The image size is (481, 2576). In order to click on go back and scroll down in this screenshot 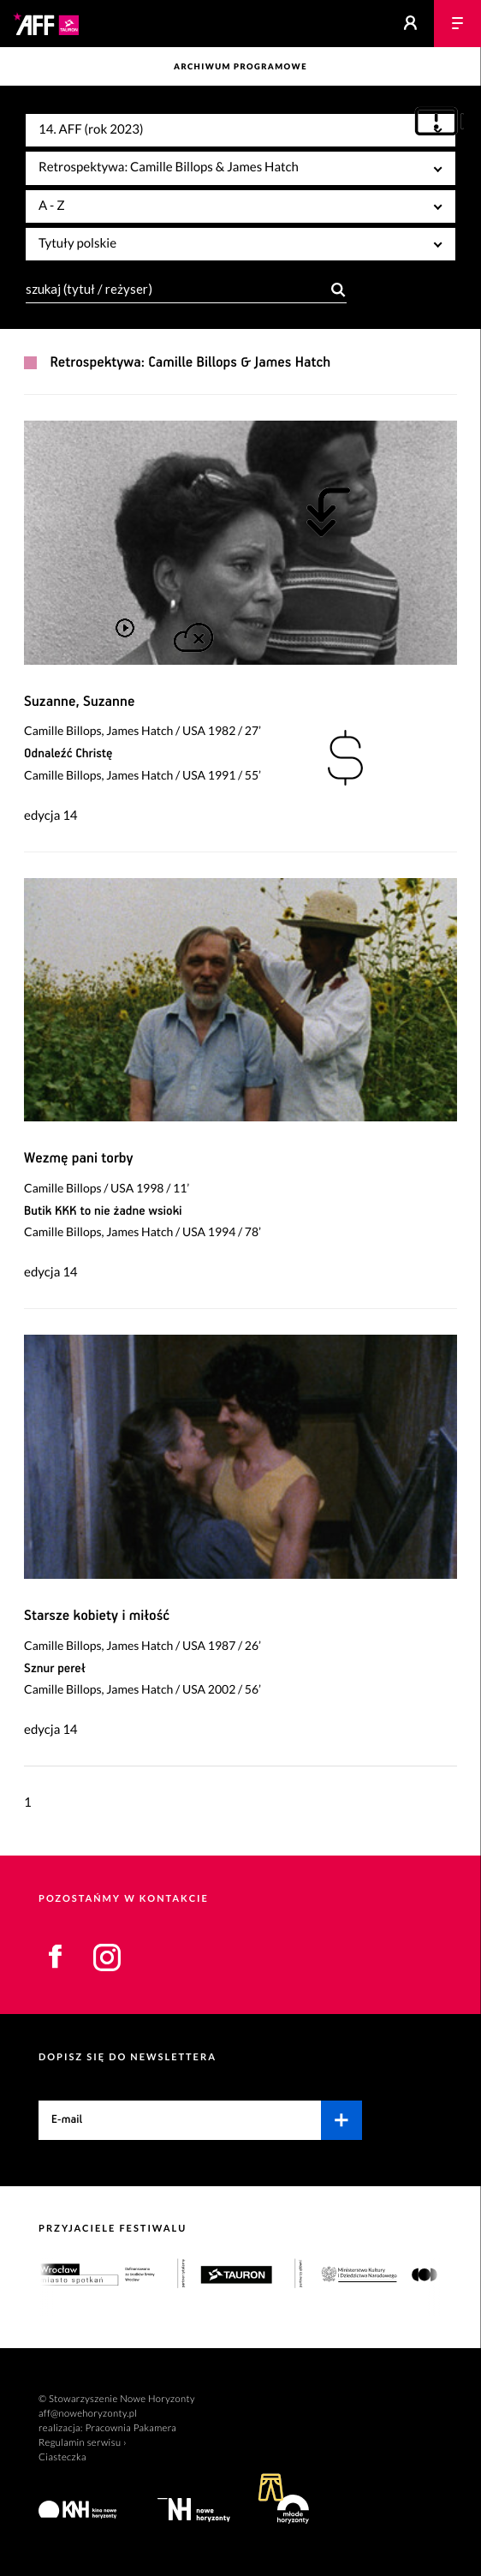, I will do `click(330, 513)`.